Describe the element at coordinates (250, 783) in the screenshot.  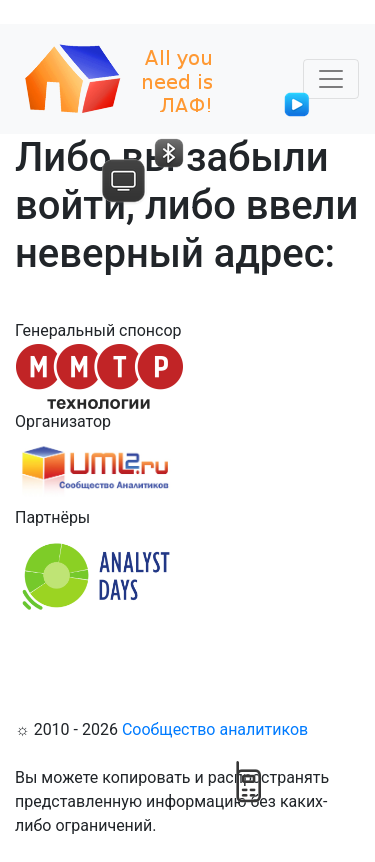
I see `call using a landline or desk phone` at that location.